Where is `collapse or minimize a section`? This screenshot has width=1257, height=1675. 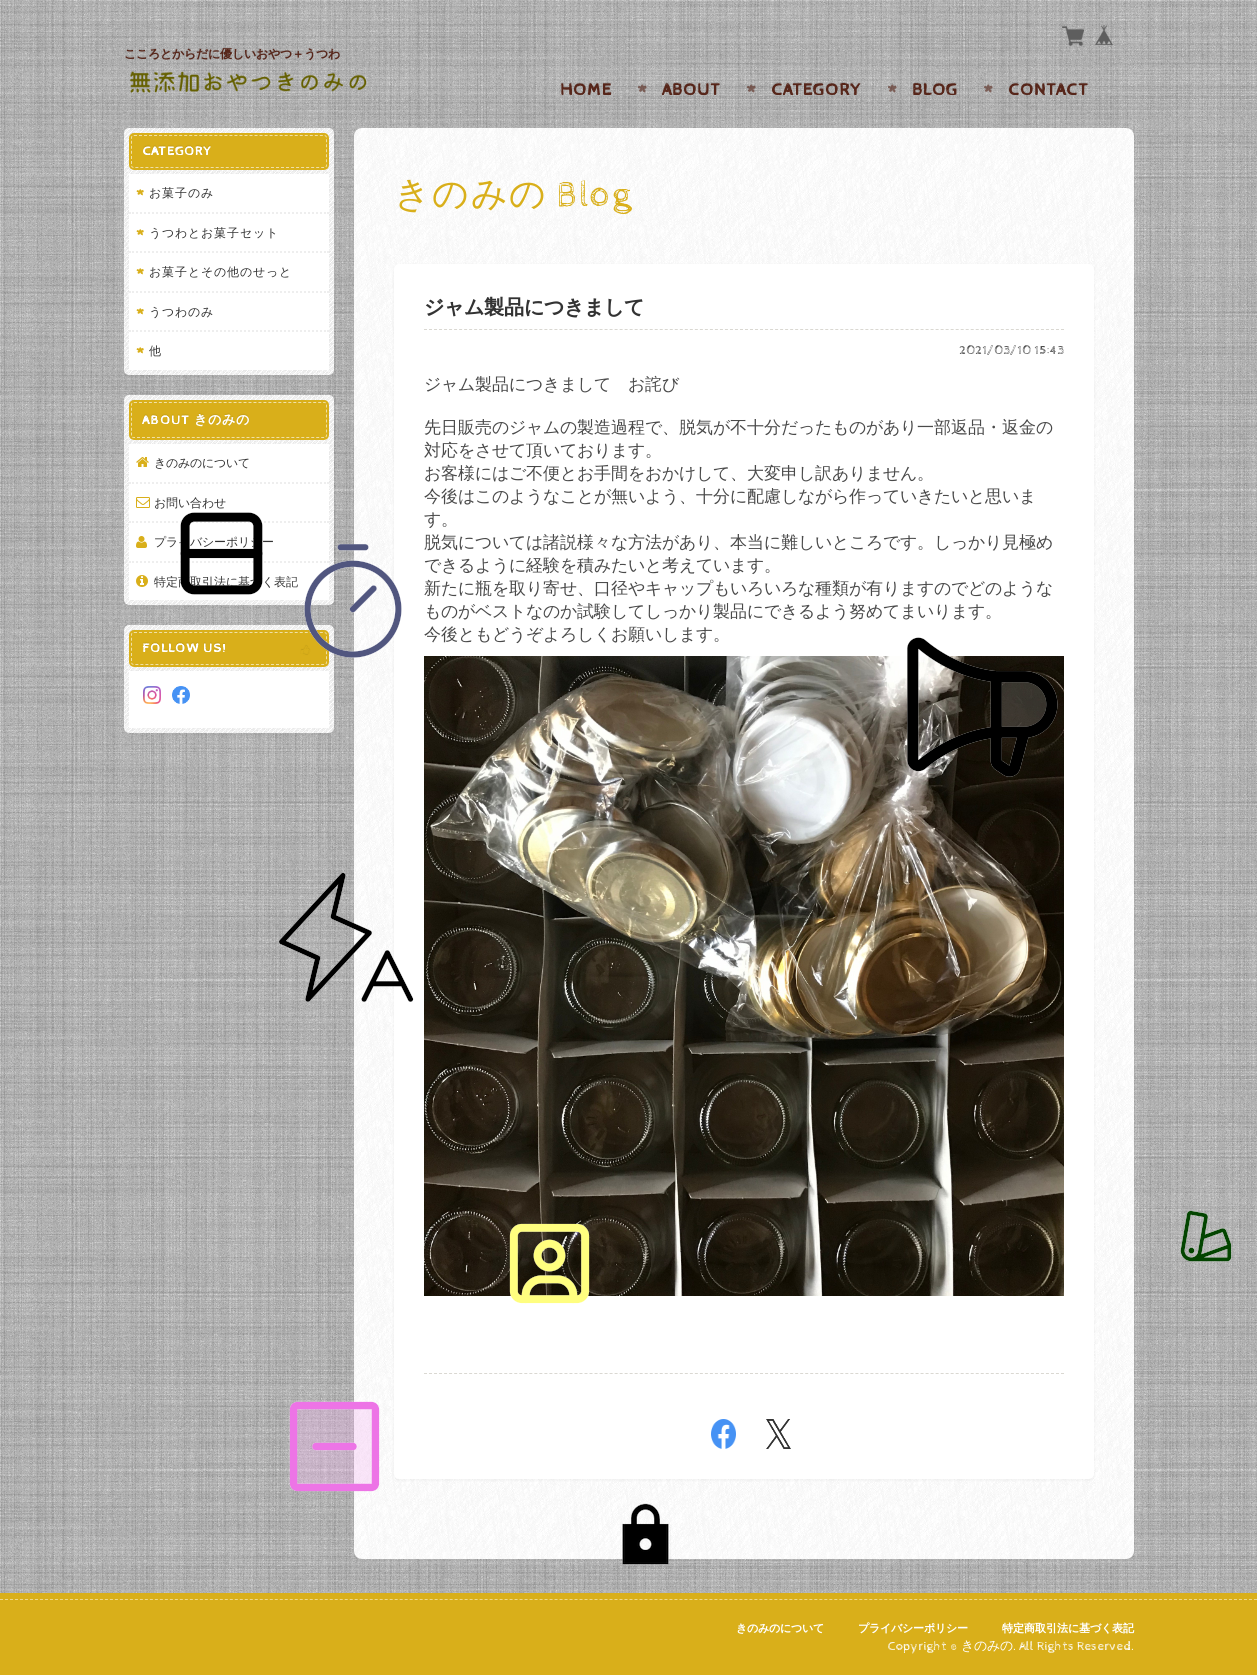
collapse or minimize a section is located at coordinates (334, 1446).